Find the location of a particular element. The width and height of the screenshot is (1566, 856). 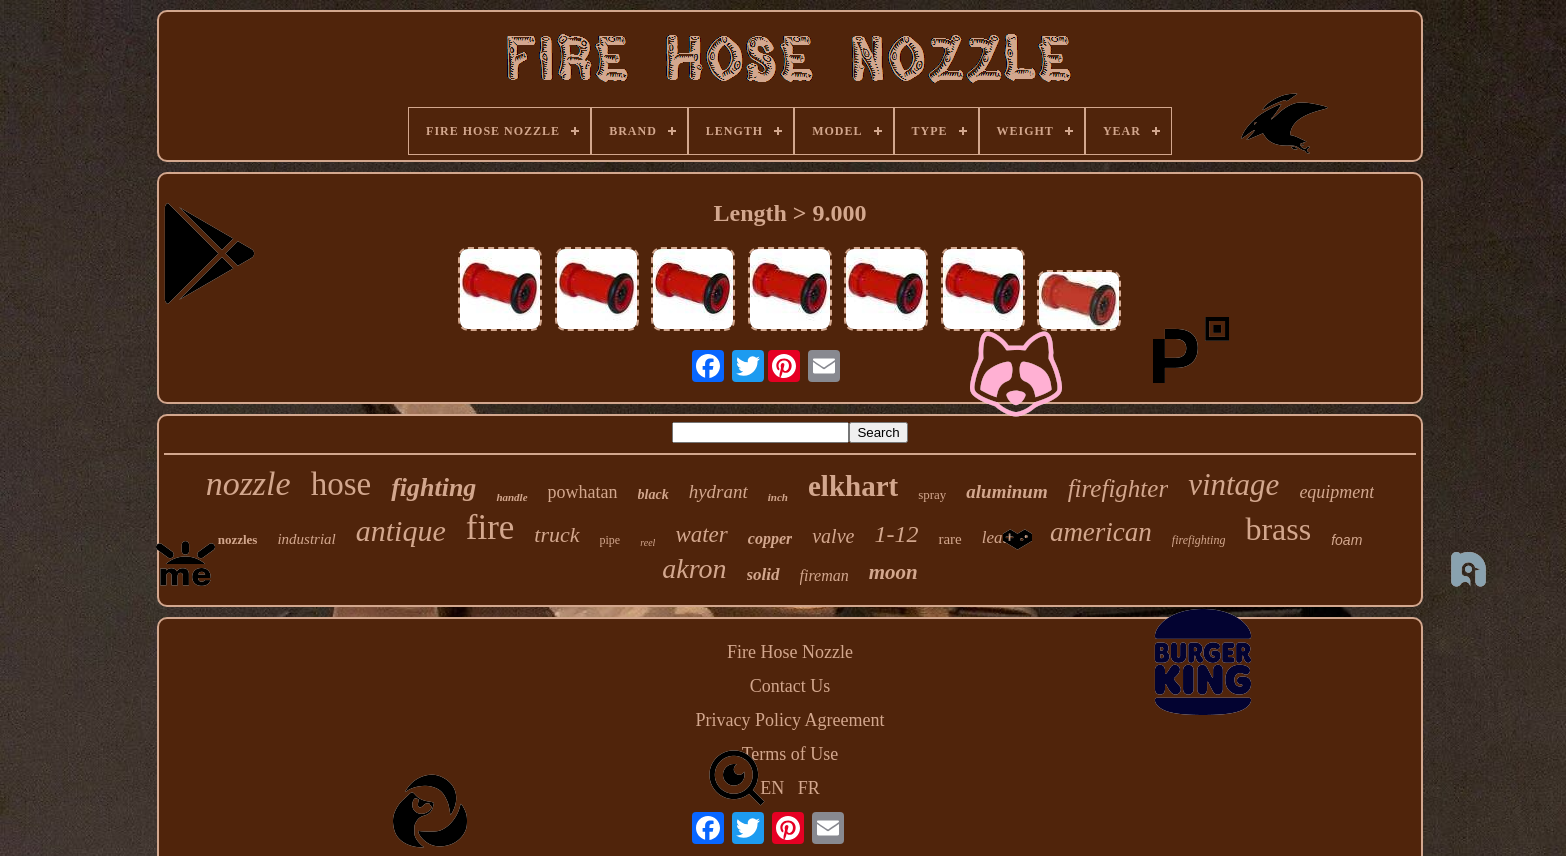

nobara linux distribution logo is located at coordinates (1468, 569).